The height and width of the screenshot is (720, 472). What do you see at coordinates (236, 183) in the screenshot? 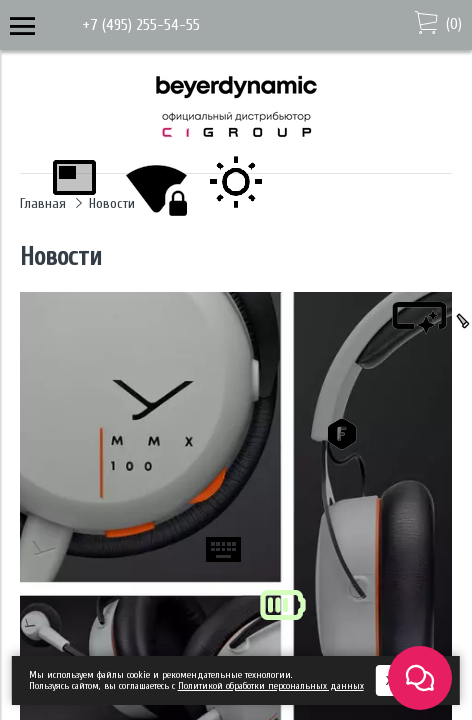
I see `toggle light mode or bright theme` at bounding box center [236, 183].